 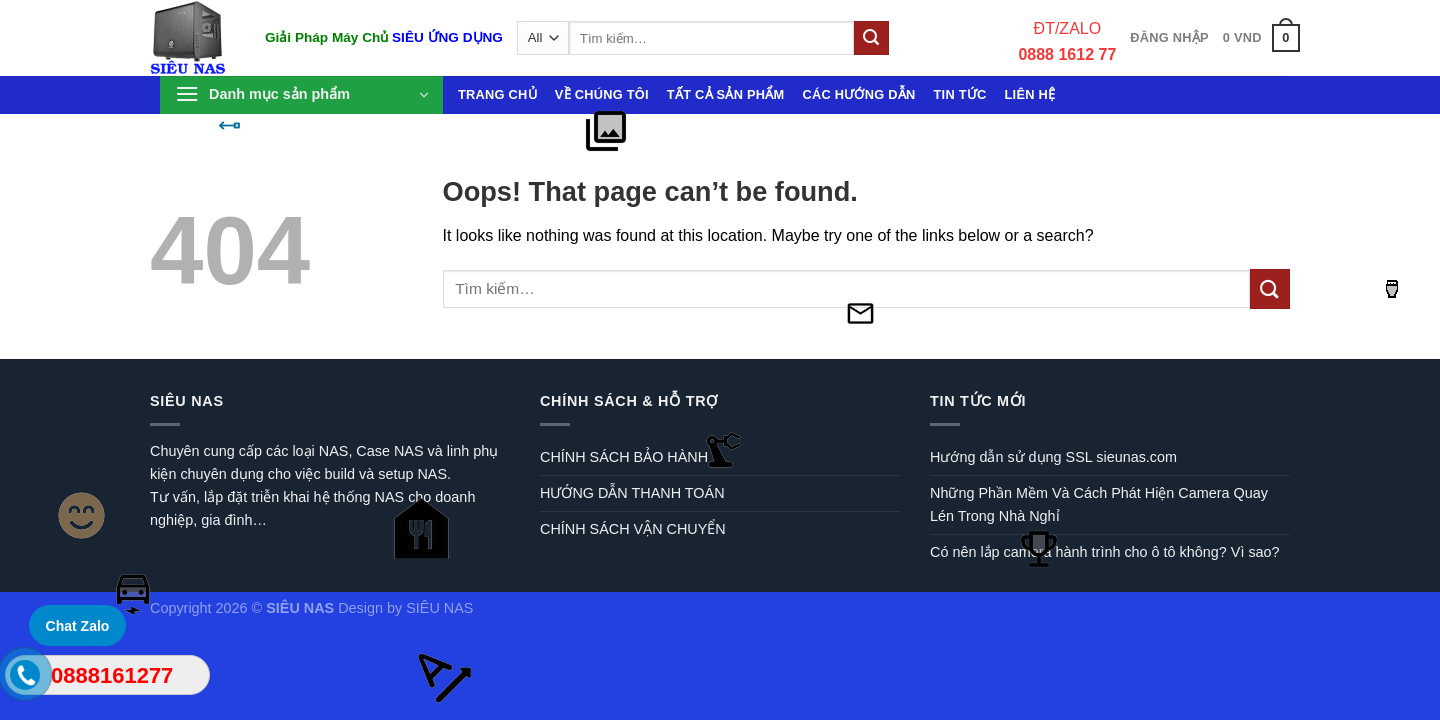 I want to click on find nearby electric vehicle charging stations, so click(x=133, y=595).